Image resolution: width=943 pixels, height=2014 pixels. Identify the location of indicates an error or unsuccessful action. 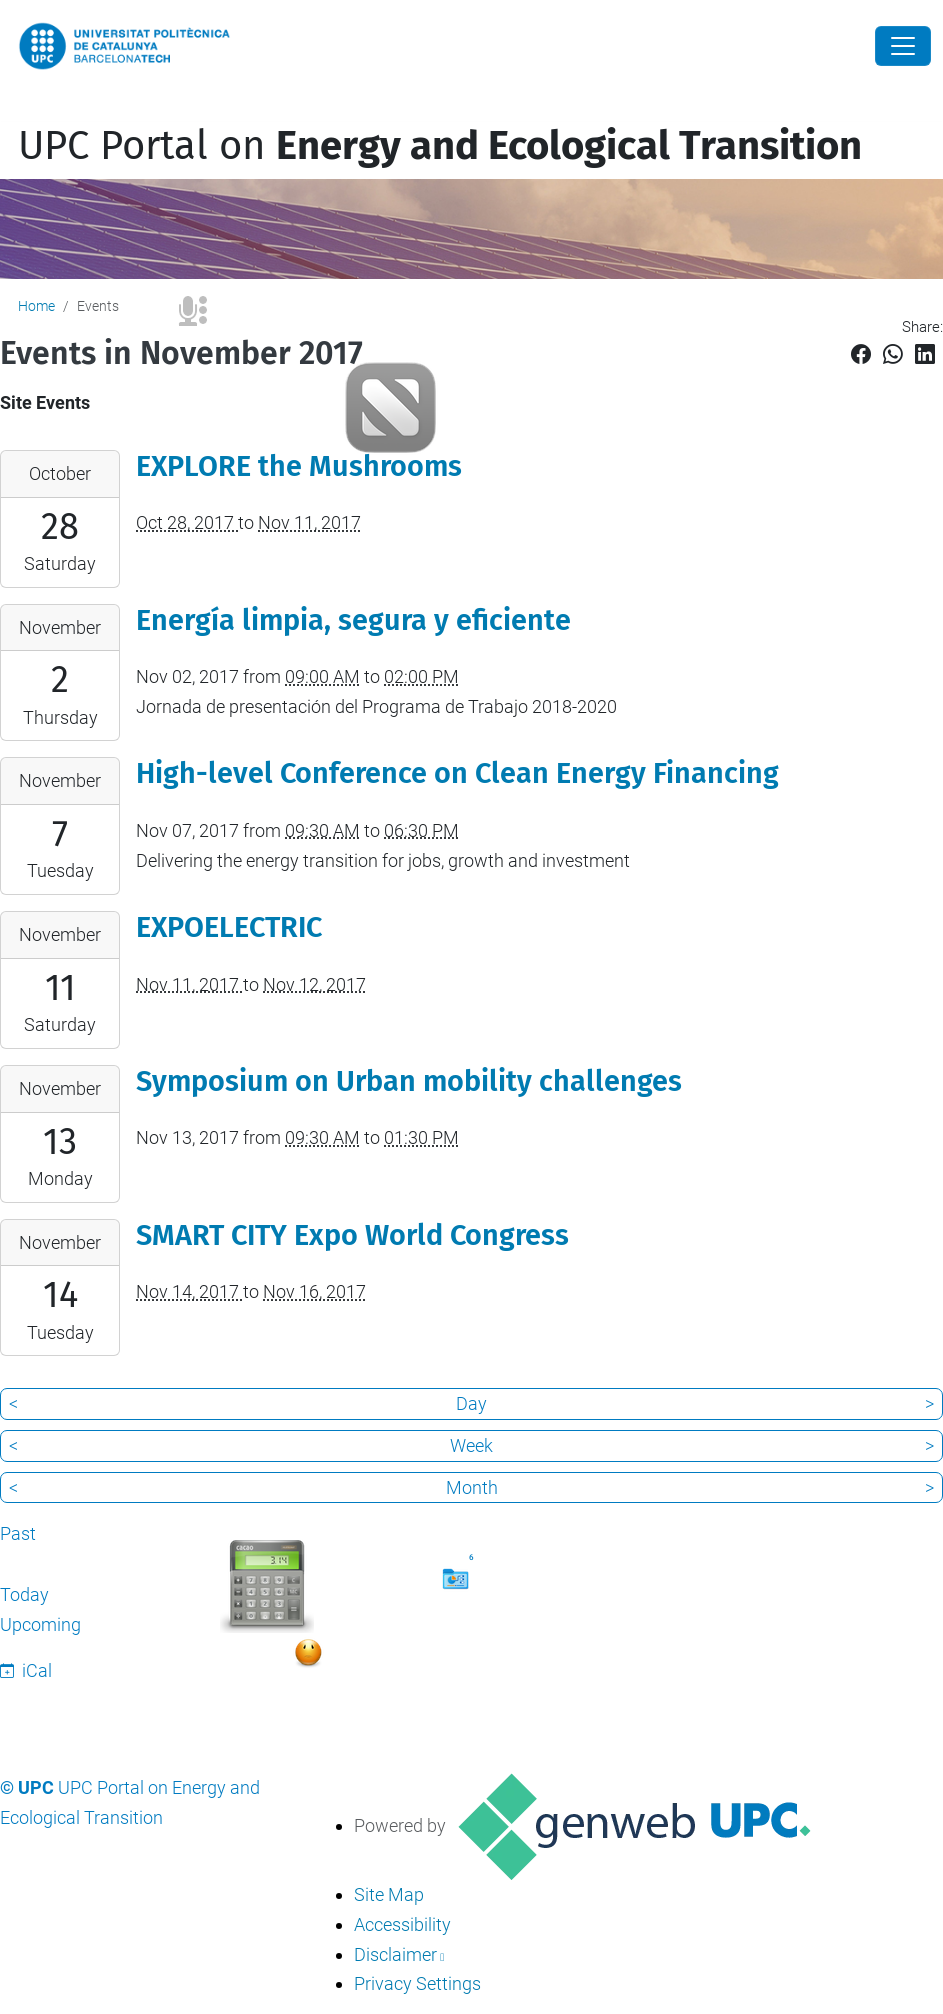
(308, 1653).